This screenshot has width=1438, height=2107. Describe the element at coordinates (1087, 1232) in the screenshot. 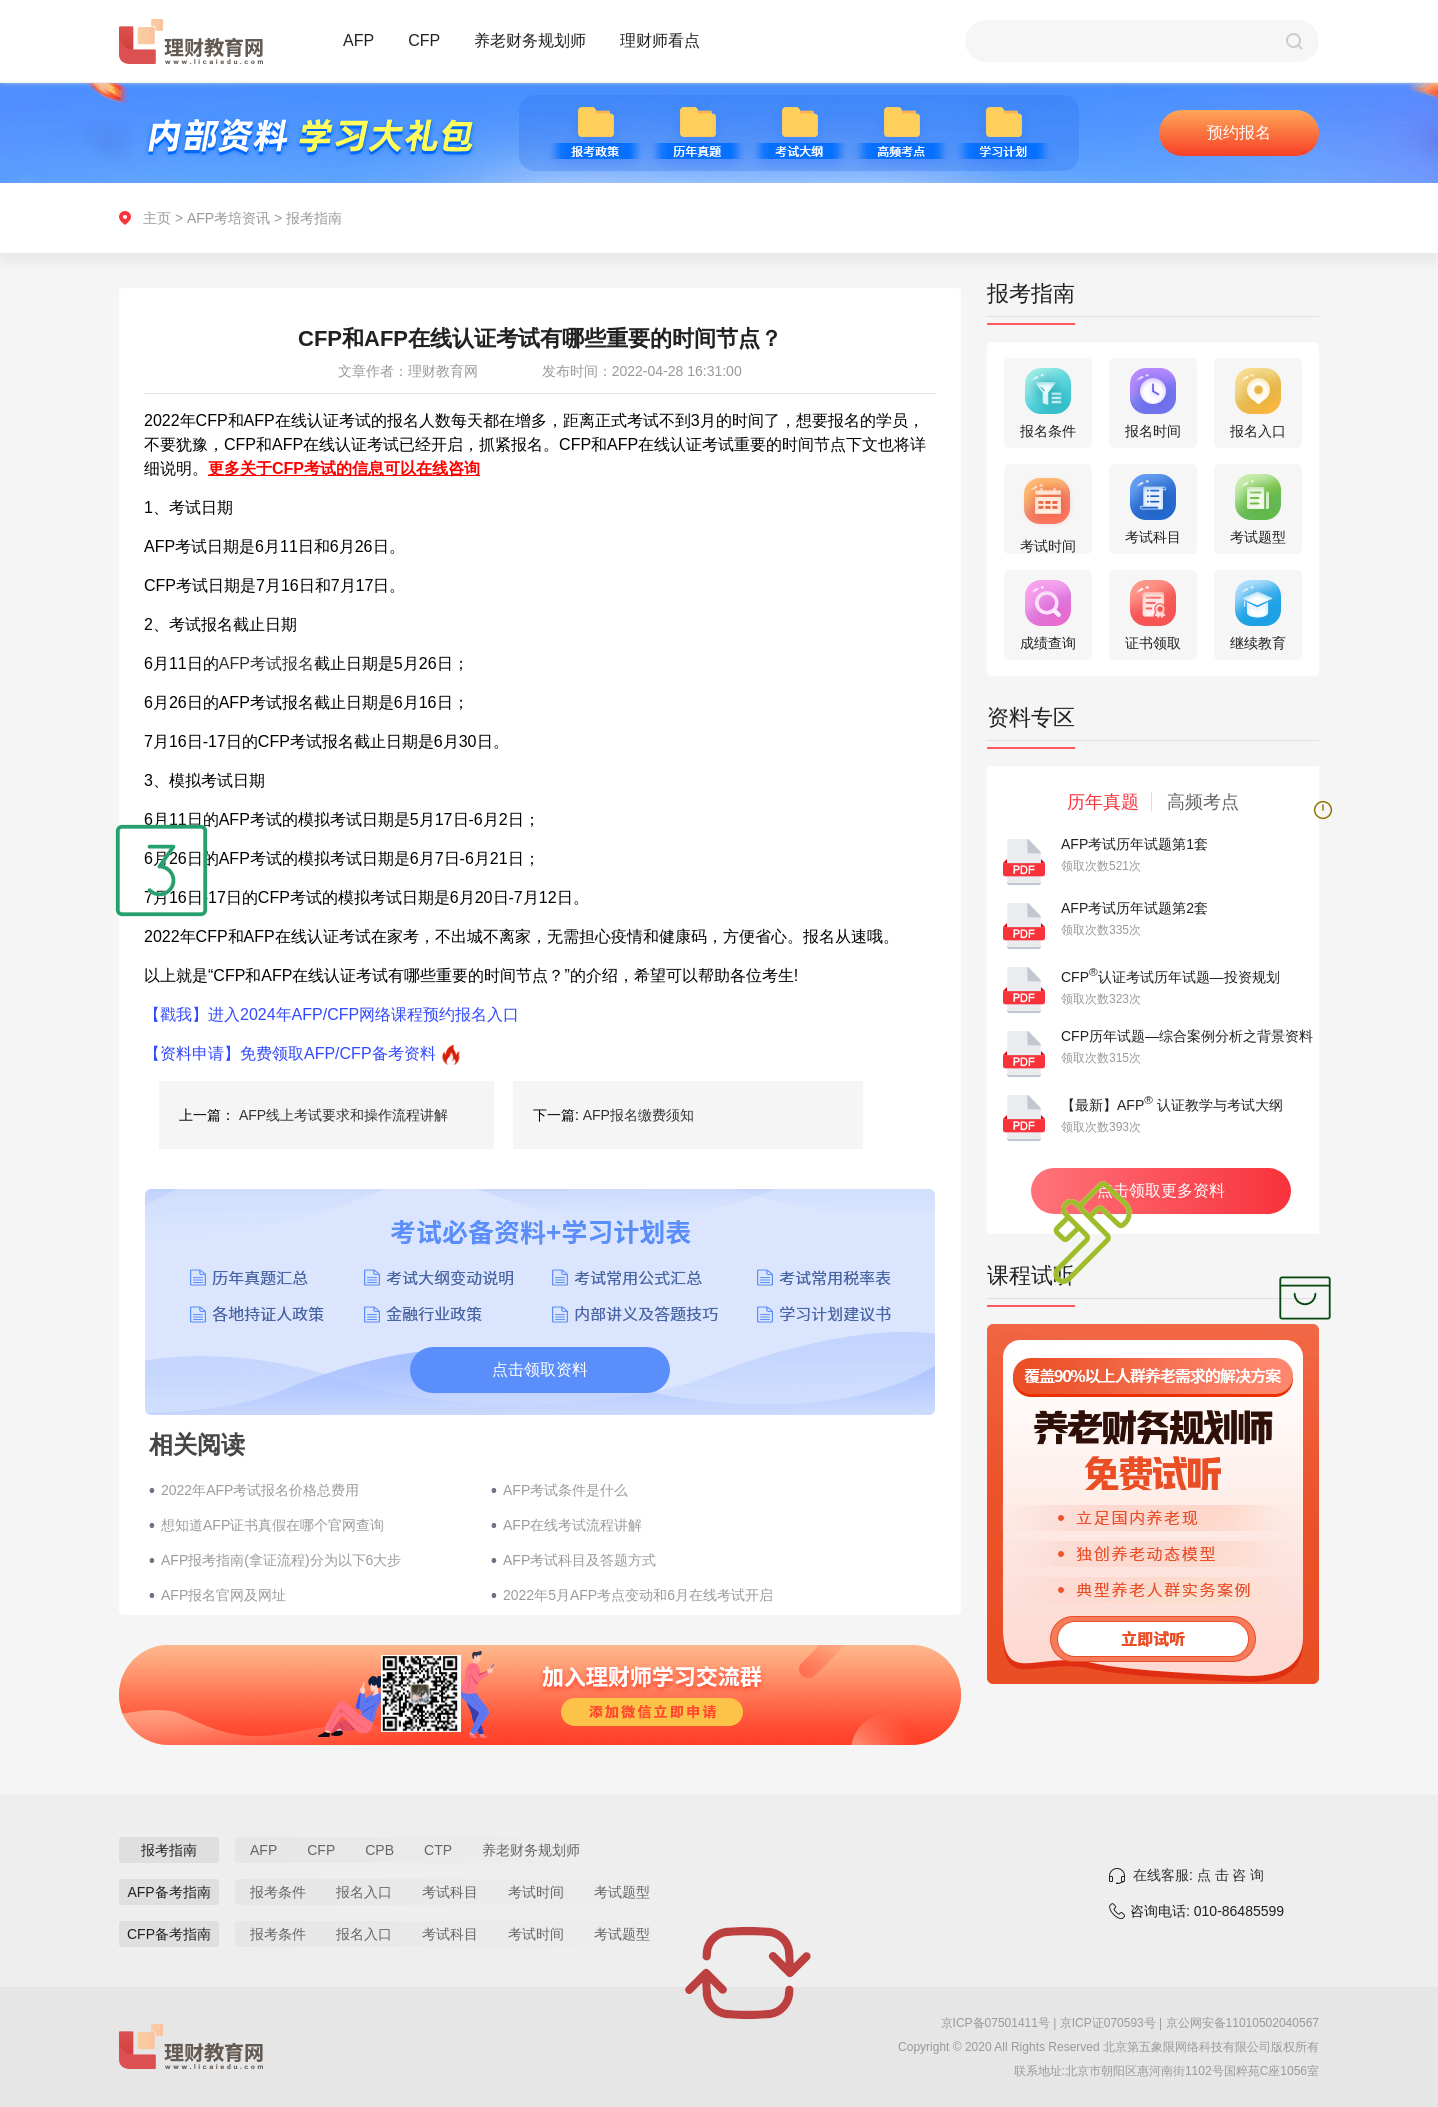

I see `access tools or settings` at that location.